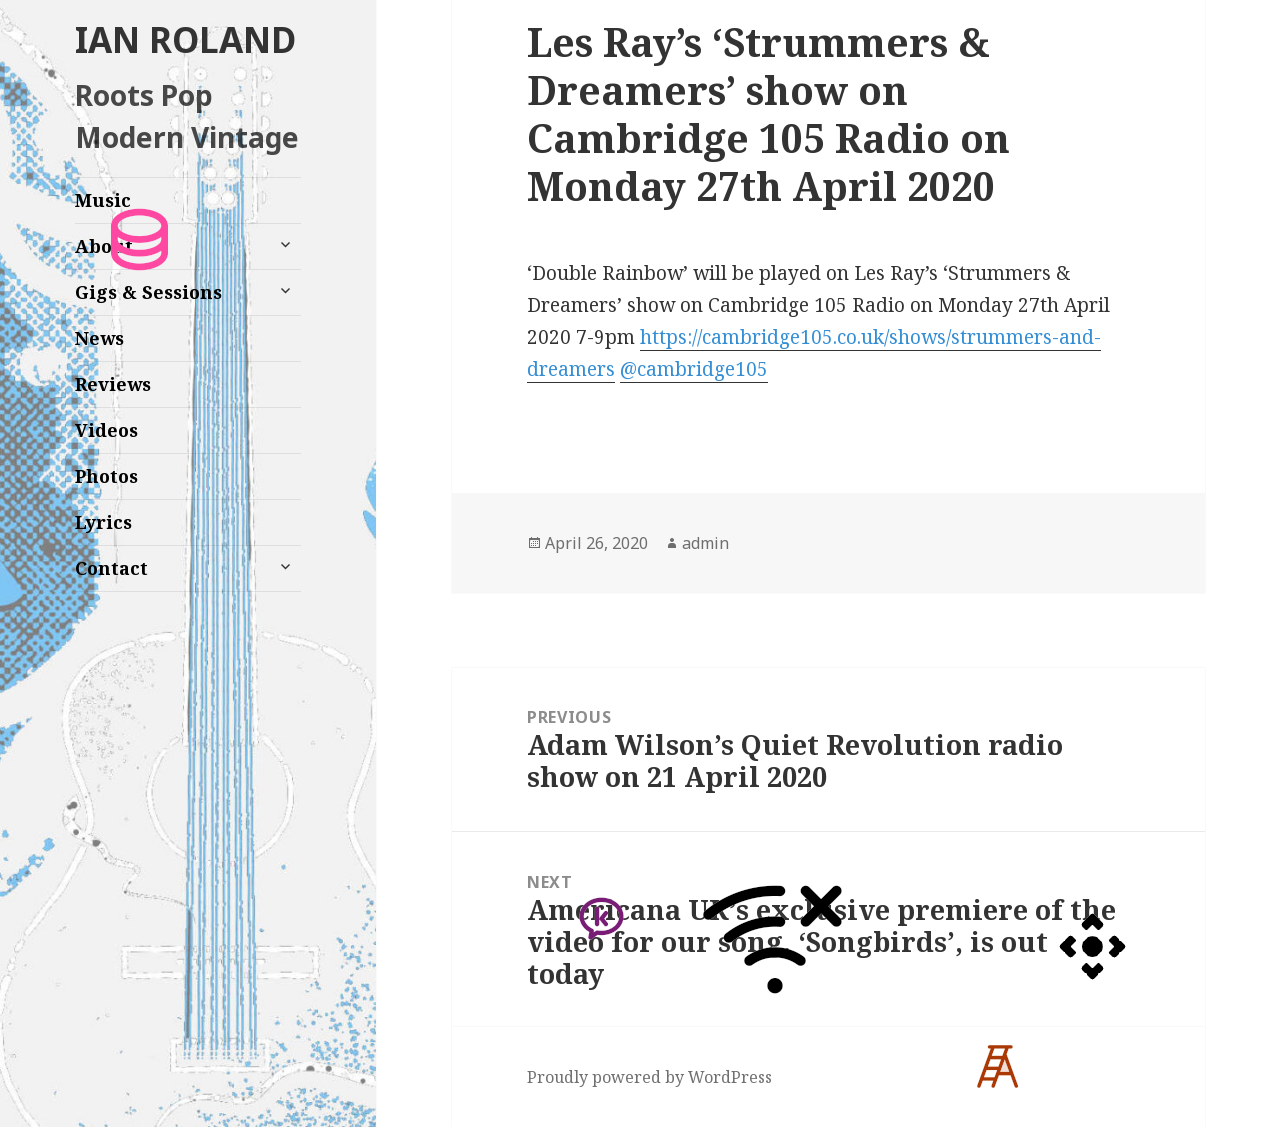  I want to click on pan or move camera view in all directions, so click(1092, 946).